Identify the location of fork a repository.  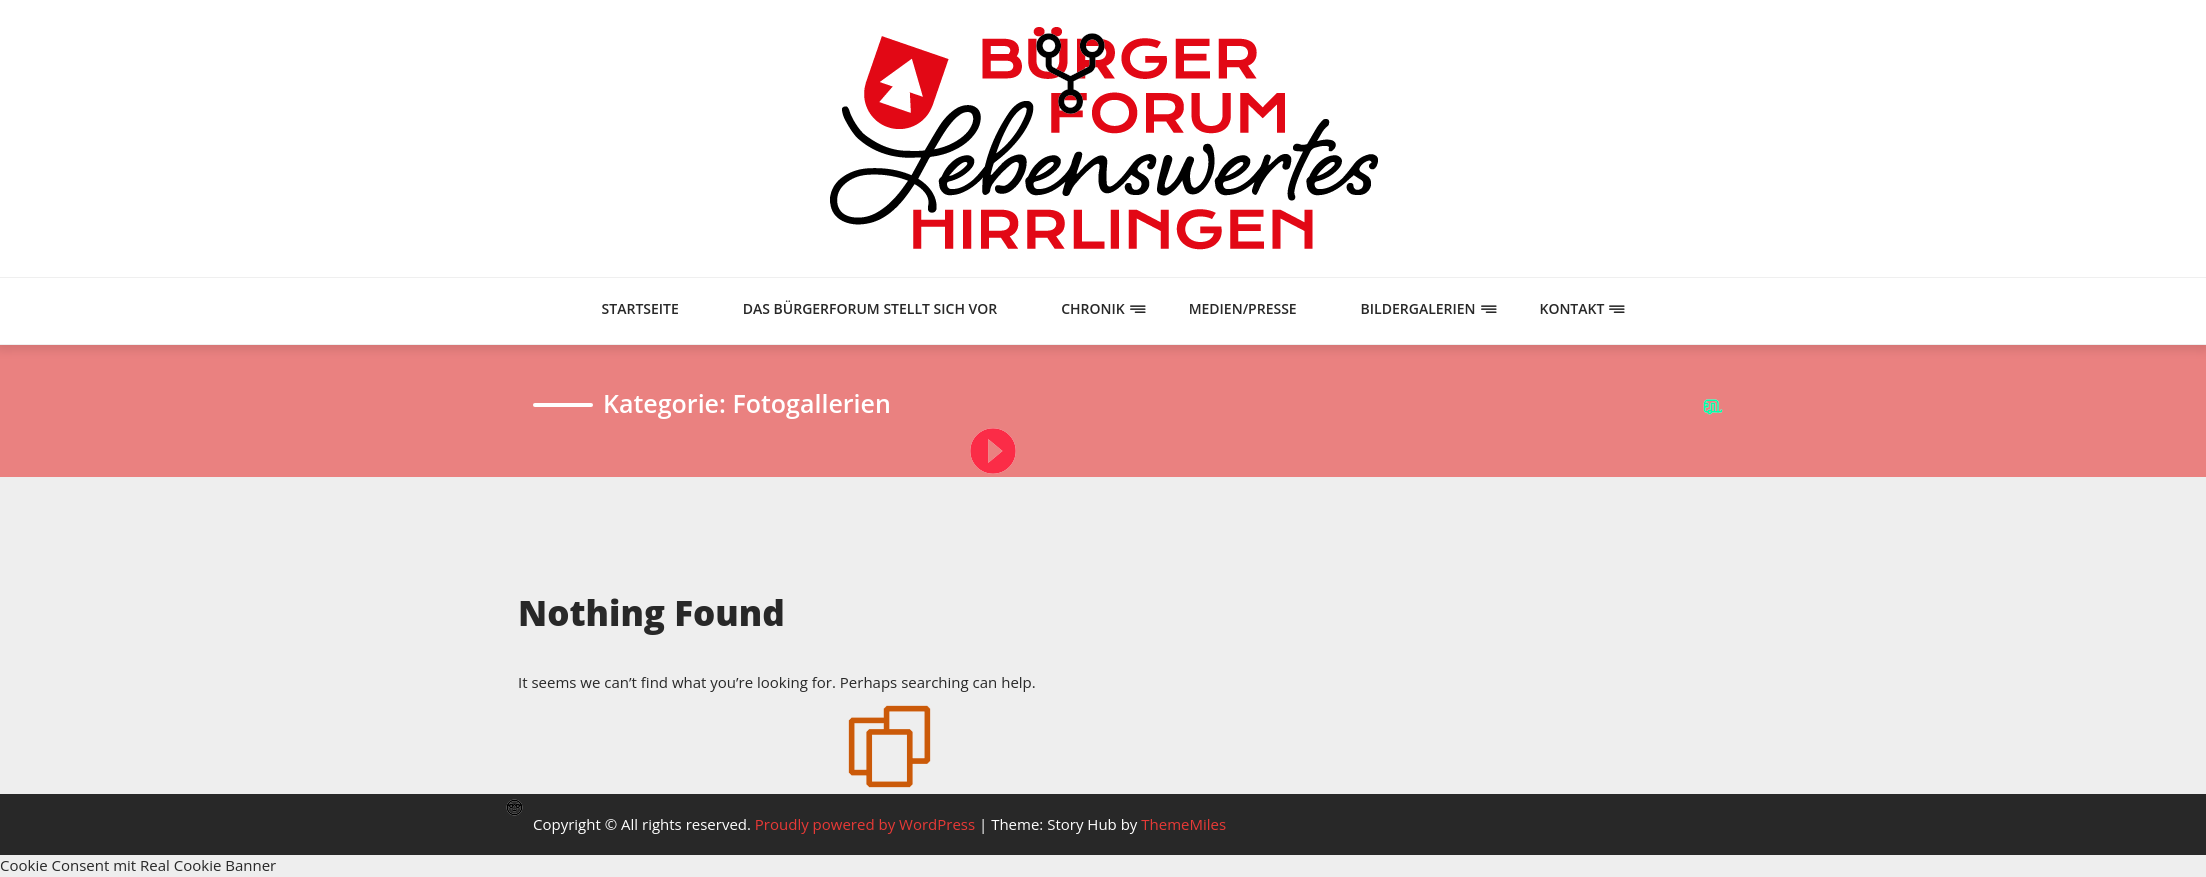
(1067, 70).